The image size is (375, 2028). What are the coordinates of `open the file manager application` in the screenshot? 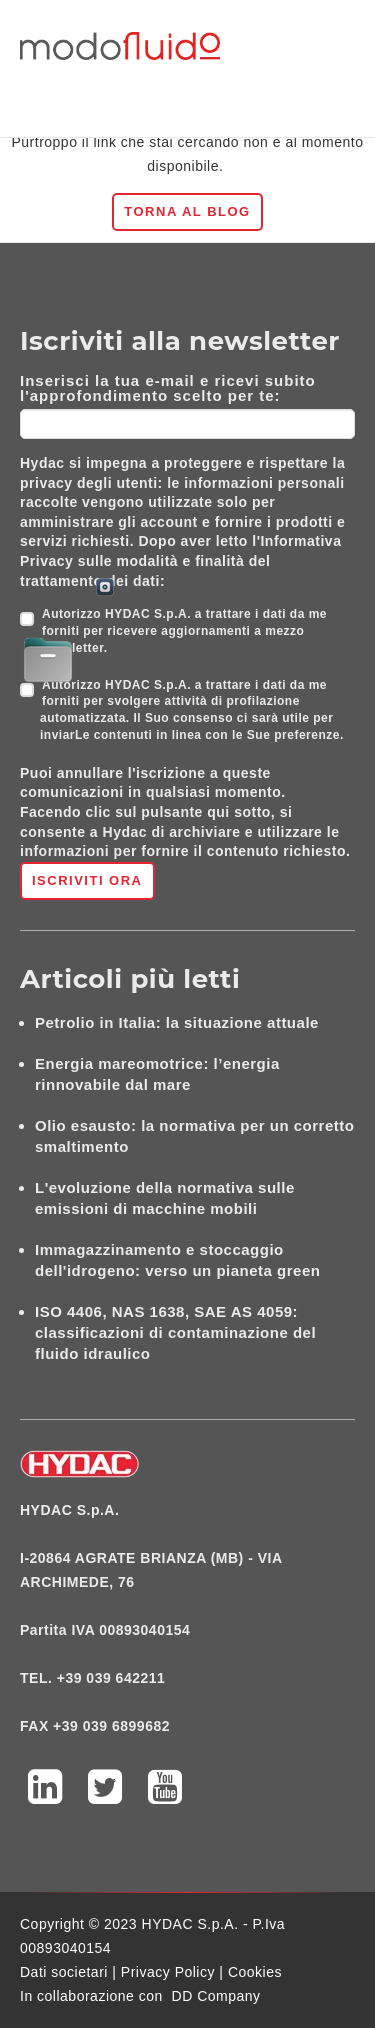 It's located at (48, 660).